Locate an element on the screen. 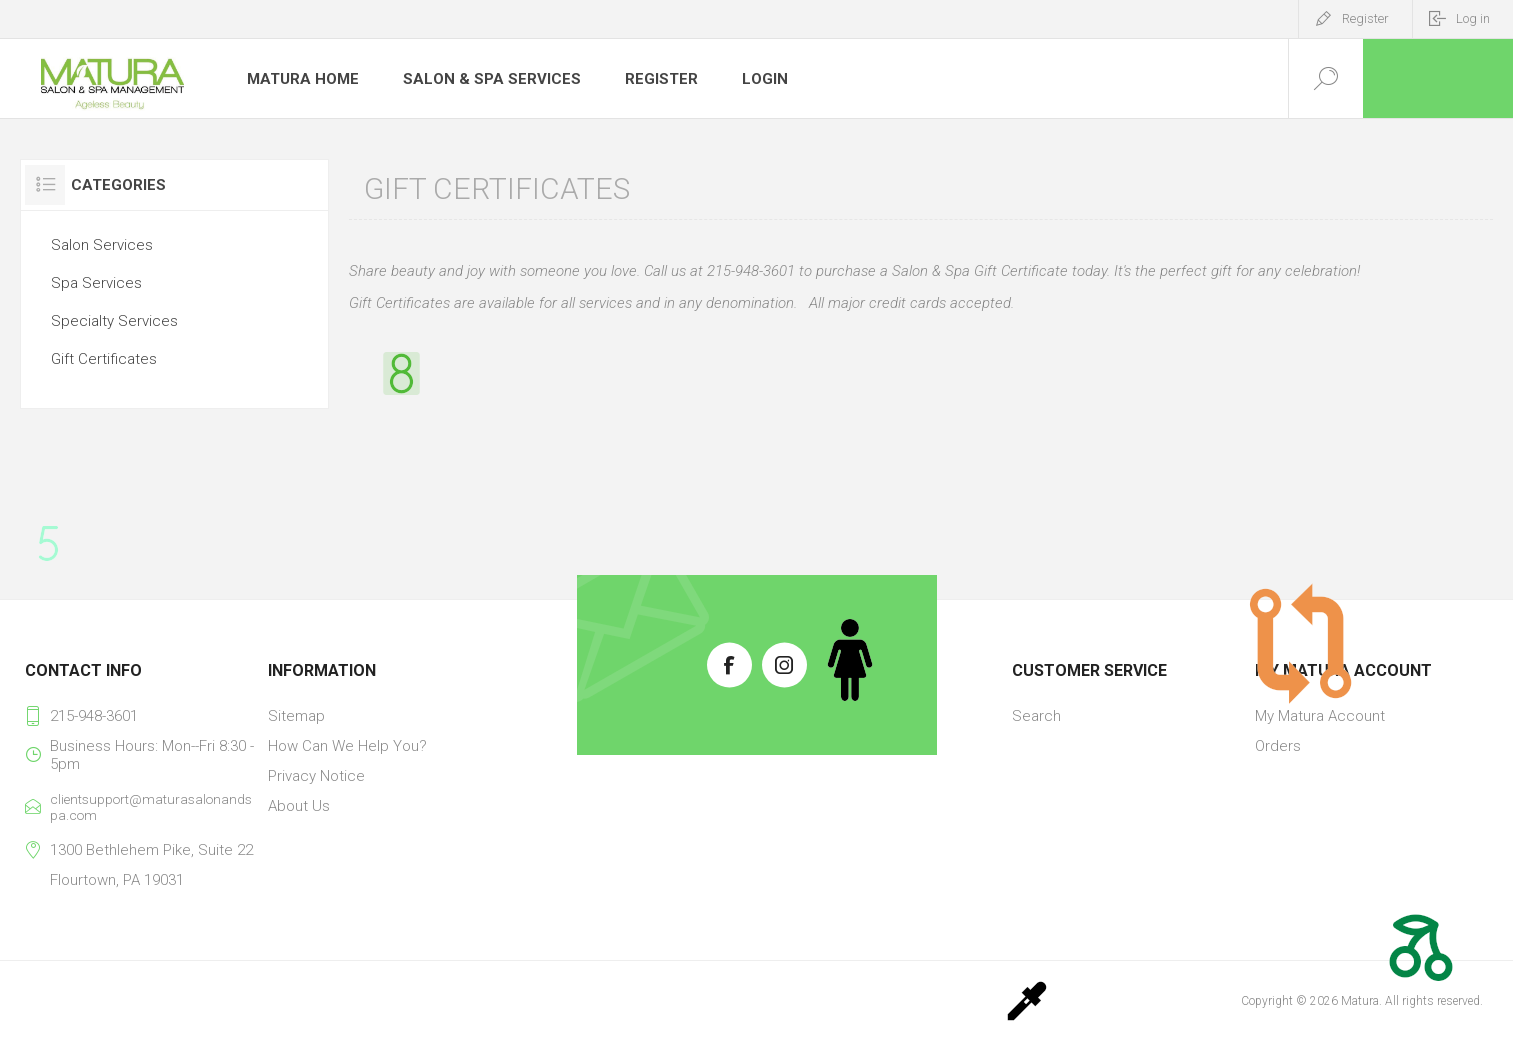  indicates the number five in a list or sequence is located at coordinates (48, 543).